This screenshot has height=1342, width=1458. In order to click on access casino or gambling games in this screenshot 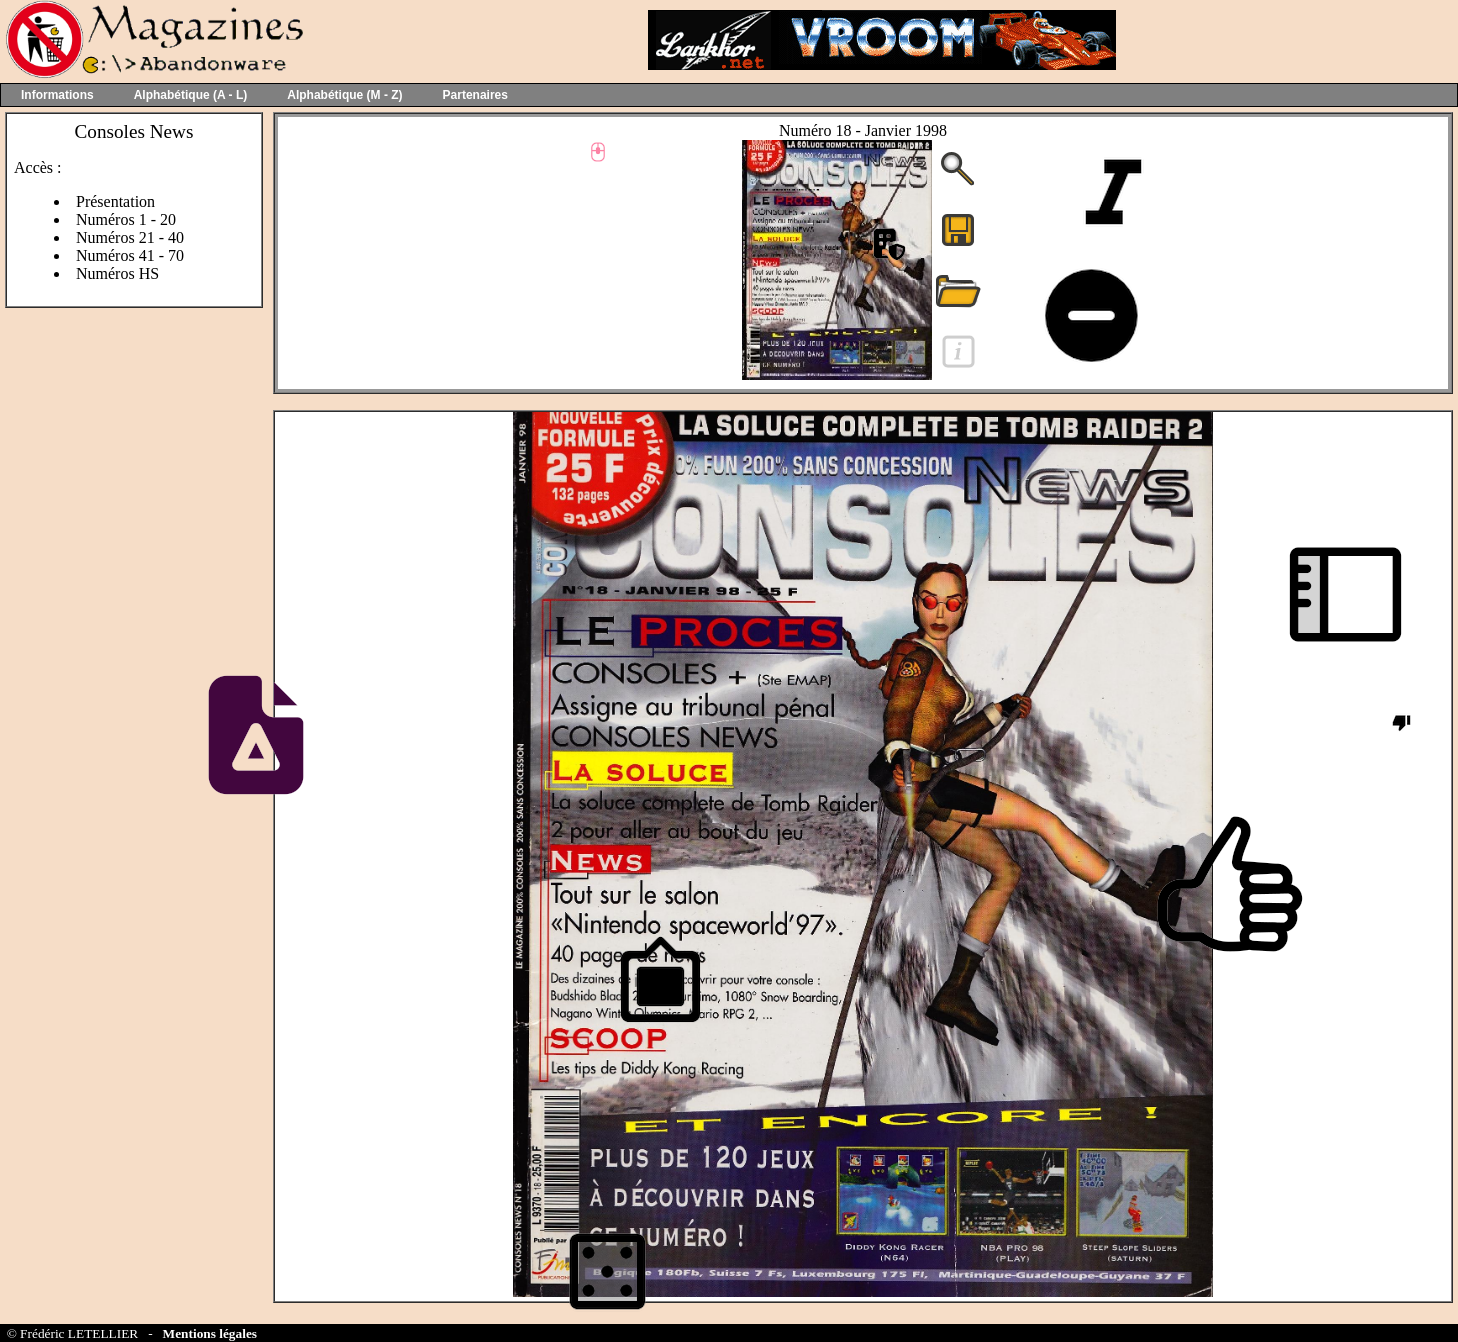, I will do `click(607, 1271)`.